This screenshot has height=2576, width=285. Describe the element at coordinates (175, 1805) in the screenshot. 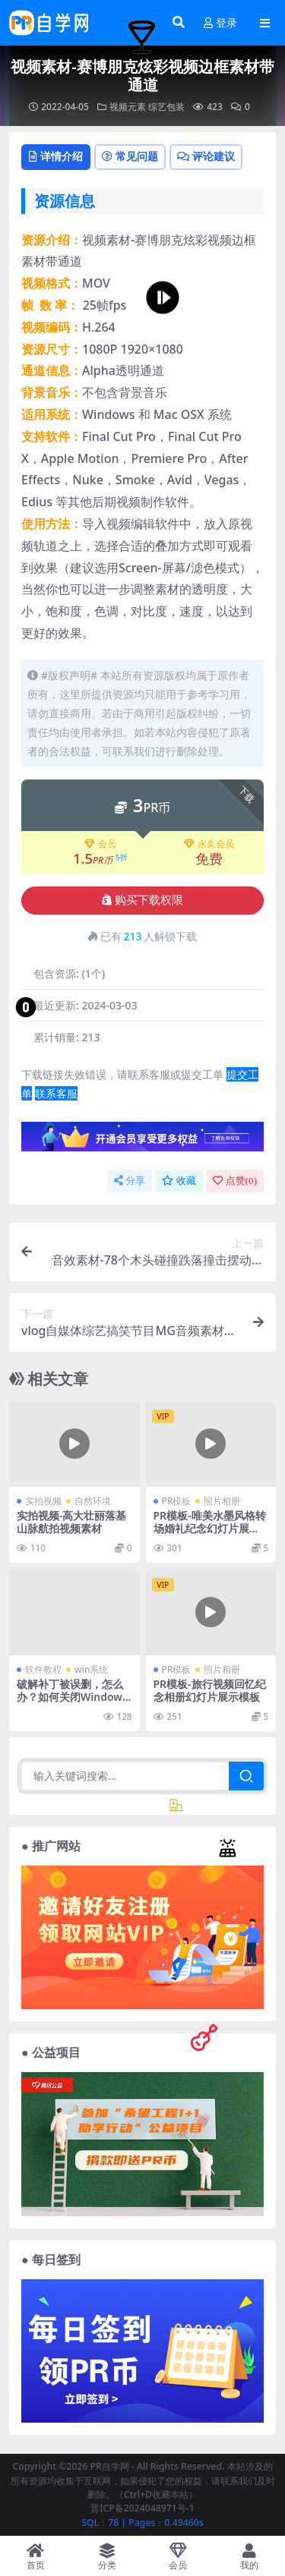

I see `find nearby hospitals or medical facilities` at that location.